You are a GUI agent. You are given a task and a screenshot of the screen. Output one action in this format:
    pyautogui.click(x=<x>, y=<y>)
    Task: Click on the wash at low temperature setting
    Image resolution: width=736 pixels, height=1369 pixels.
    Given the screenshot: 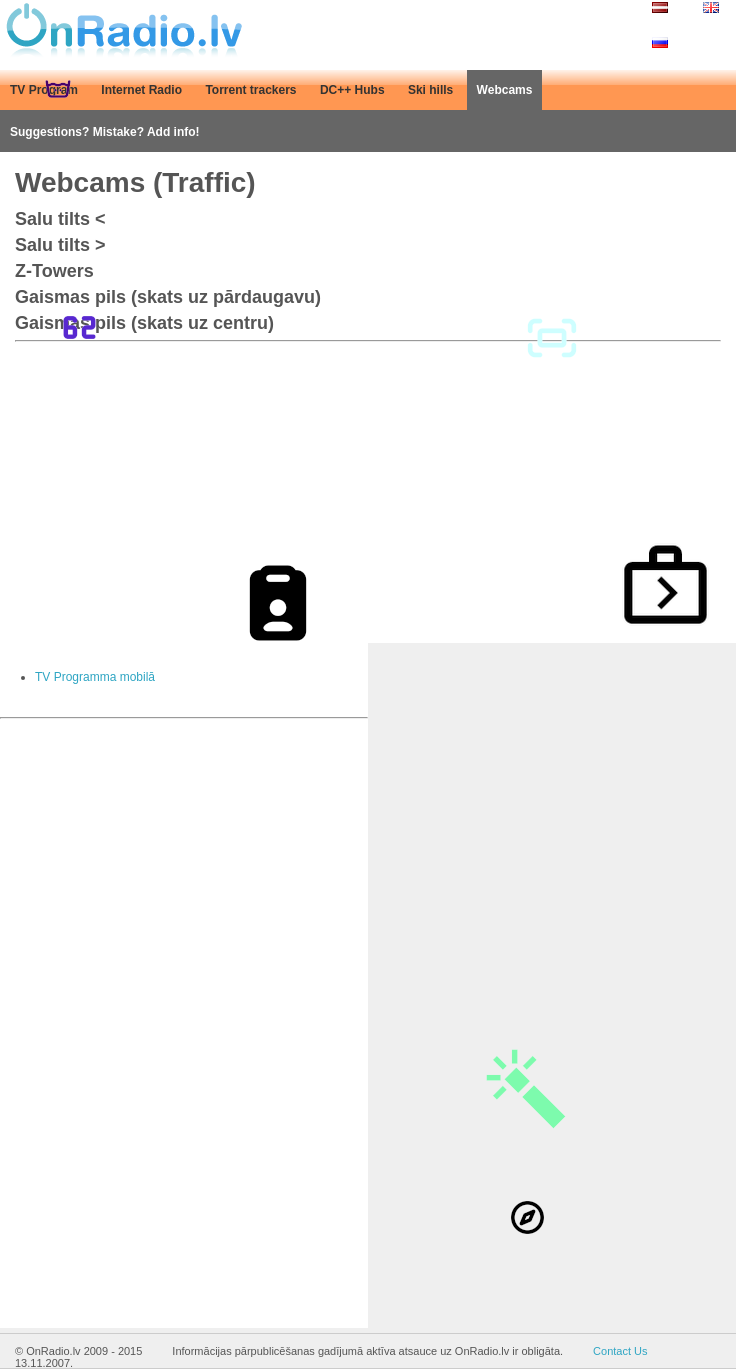 What is the action you would take?
    pyautogui.click(x=58, y=89)
    